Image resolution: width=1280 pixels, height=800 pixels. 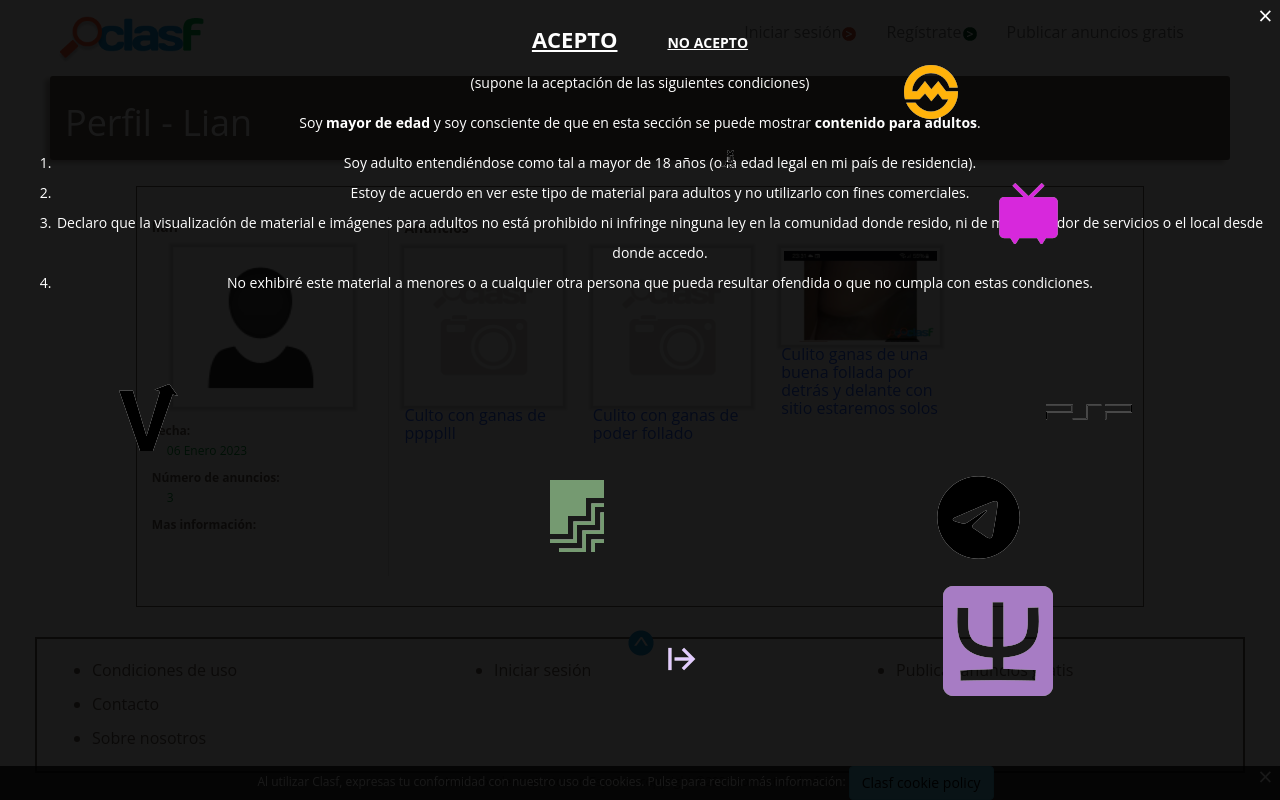 I want to click on visit the Vector Logo Zone website, so click(x=148, y=417).